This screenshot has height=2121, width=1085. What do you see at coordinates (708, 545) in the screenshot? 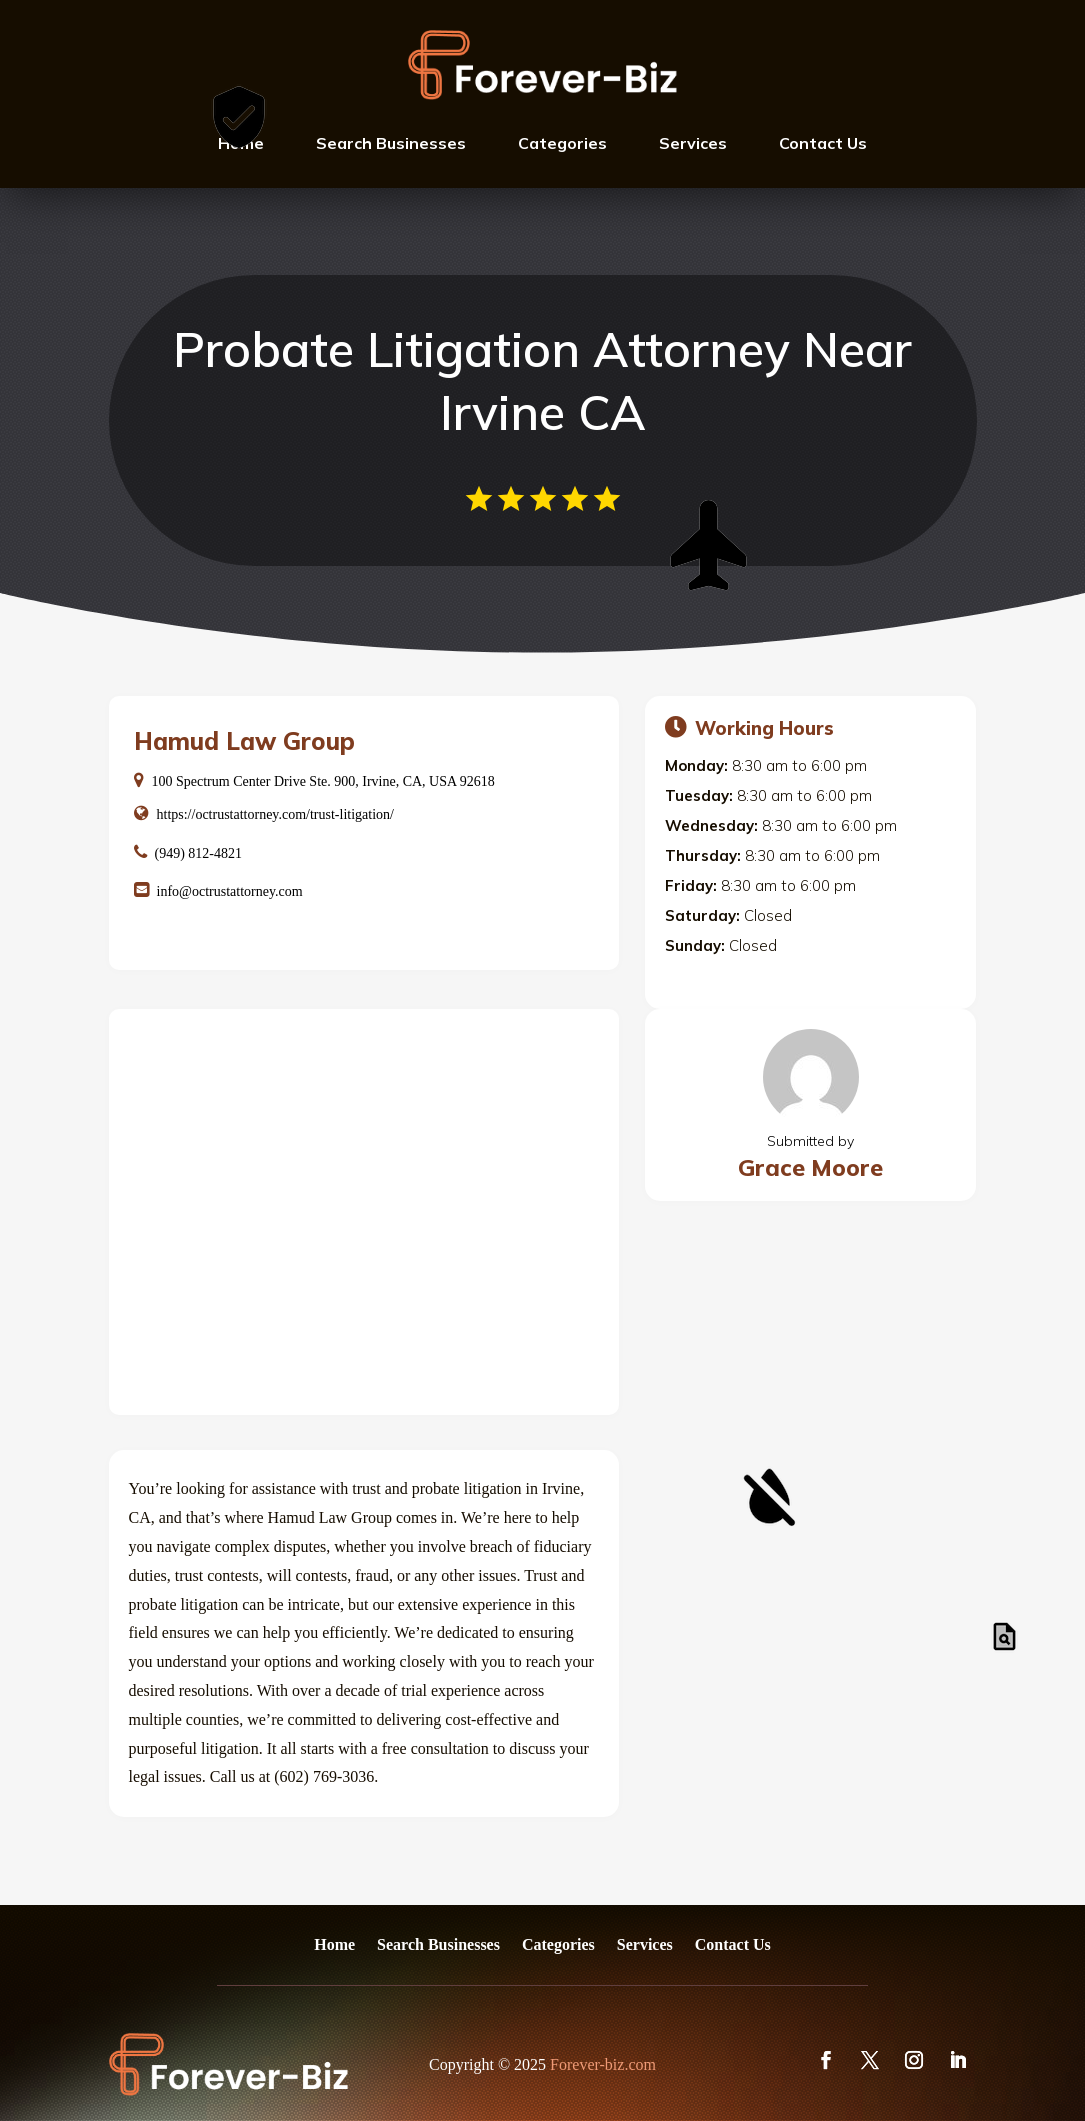
I see `book or search for flights` at bounding box center [708, 545].